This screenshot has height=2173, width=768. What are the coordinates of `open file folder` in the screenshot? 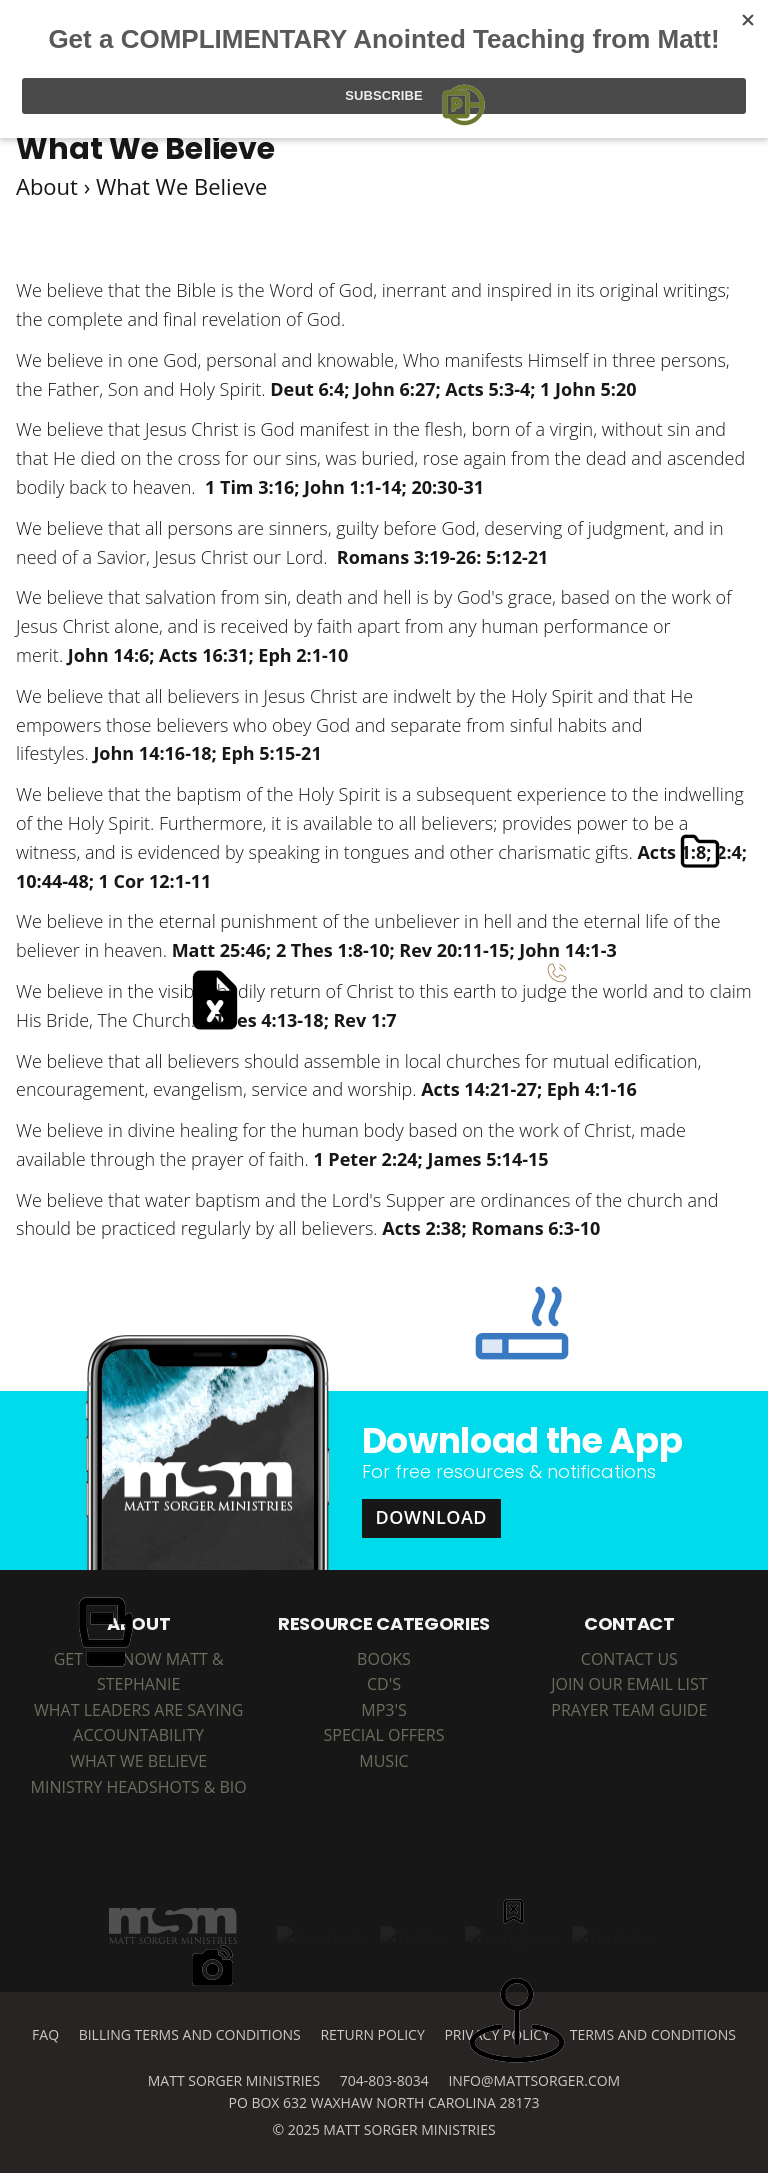 It's located at (700, 852).